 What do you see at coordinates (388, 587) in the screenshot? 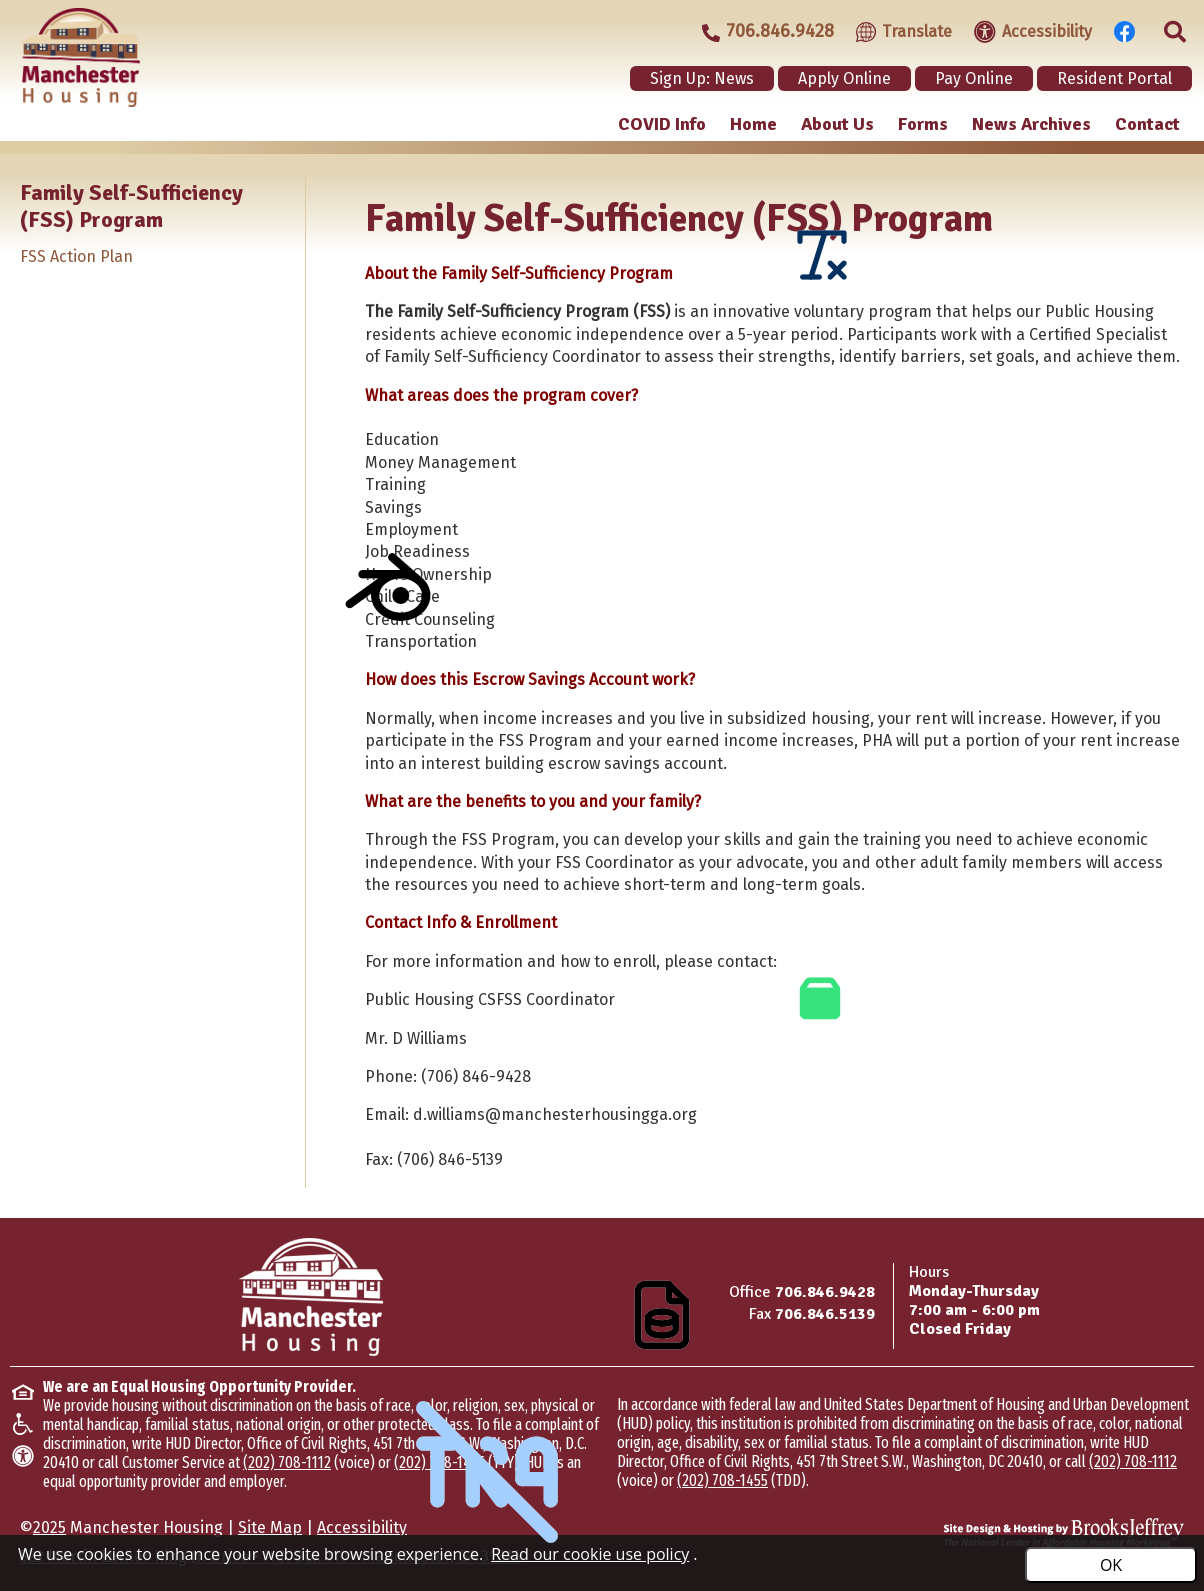
I see `open blender 3d modeling software` at bounding box center [388, 587].